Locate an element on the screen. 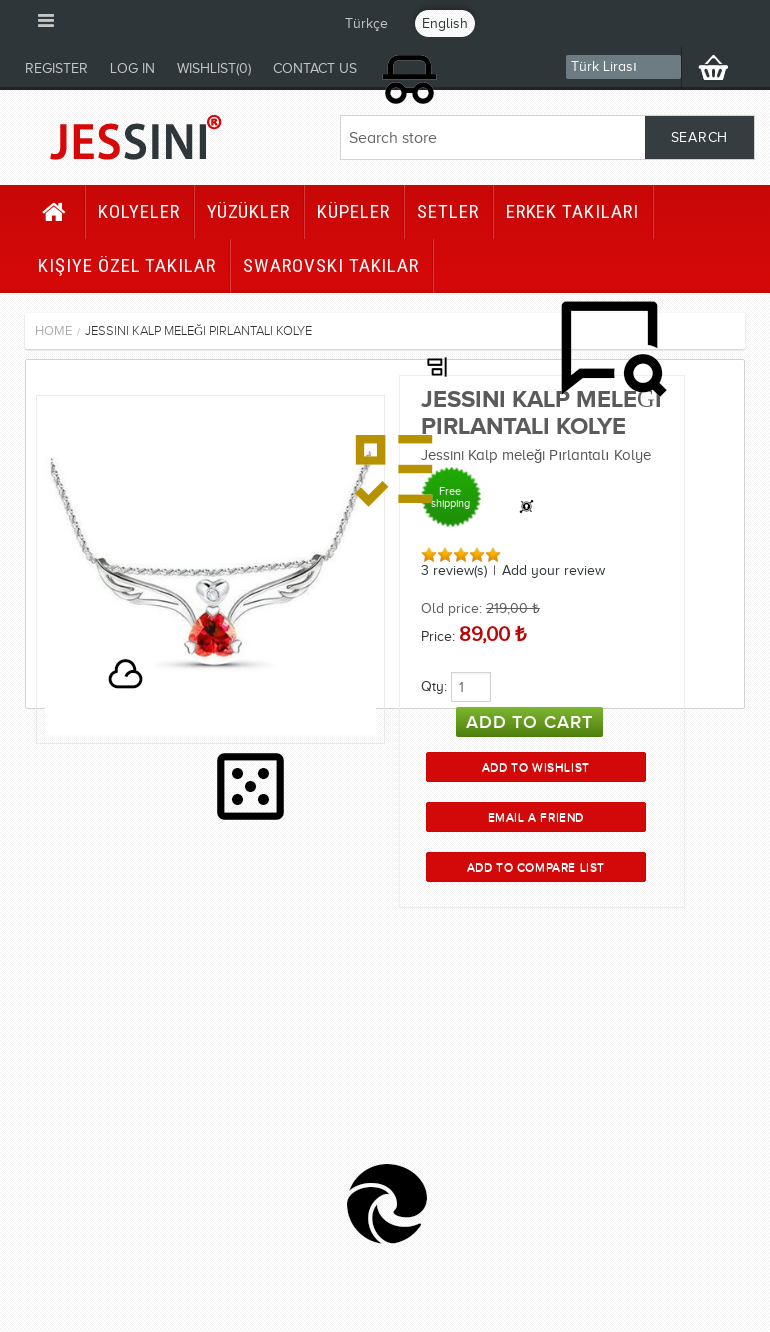 The height and width of the screenshot is (1332, 770). view completed tasks in a checklist is located at coordinates (394, 469).